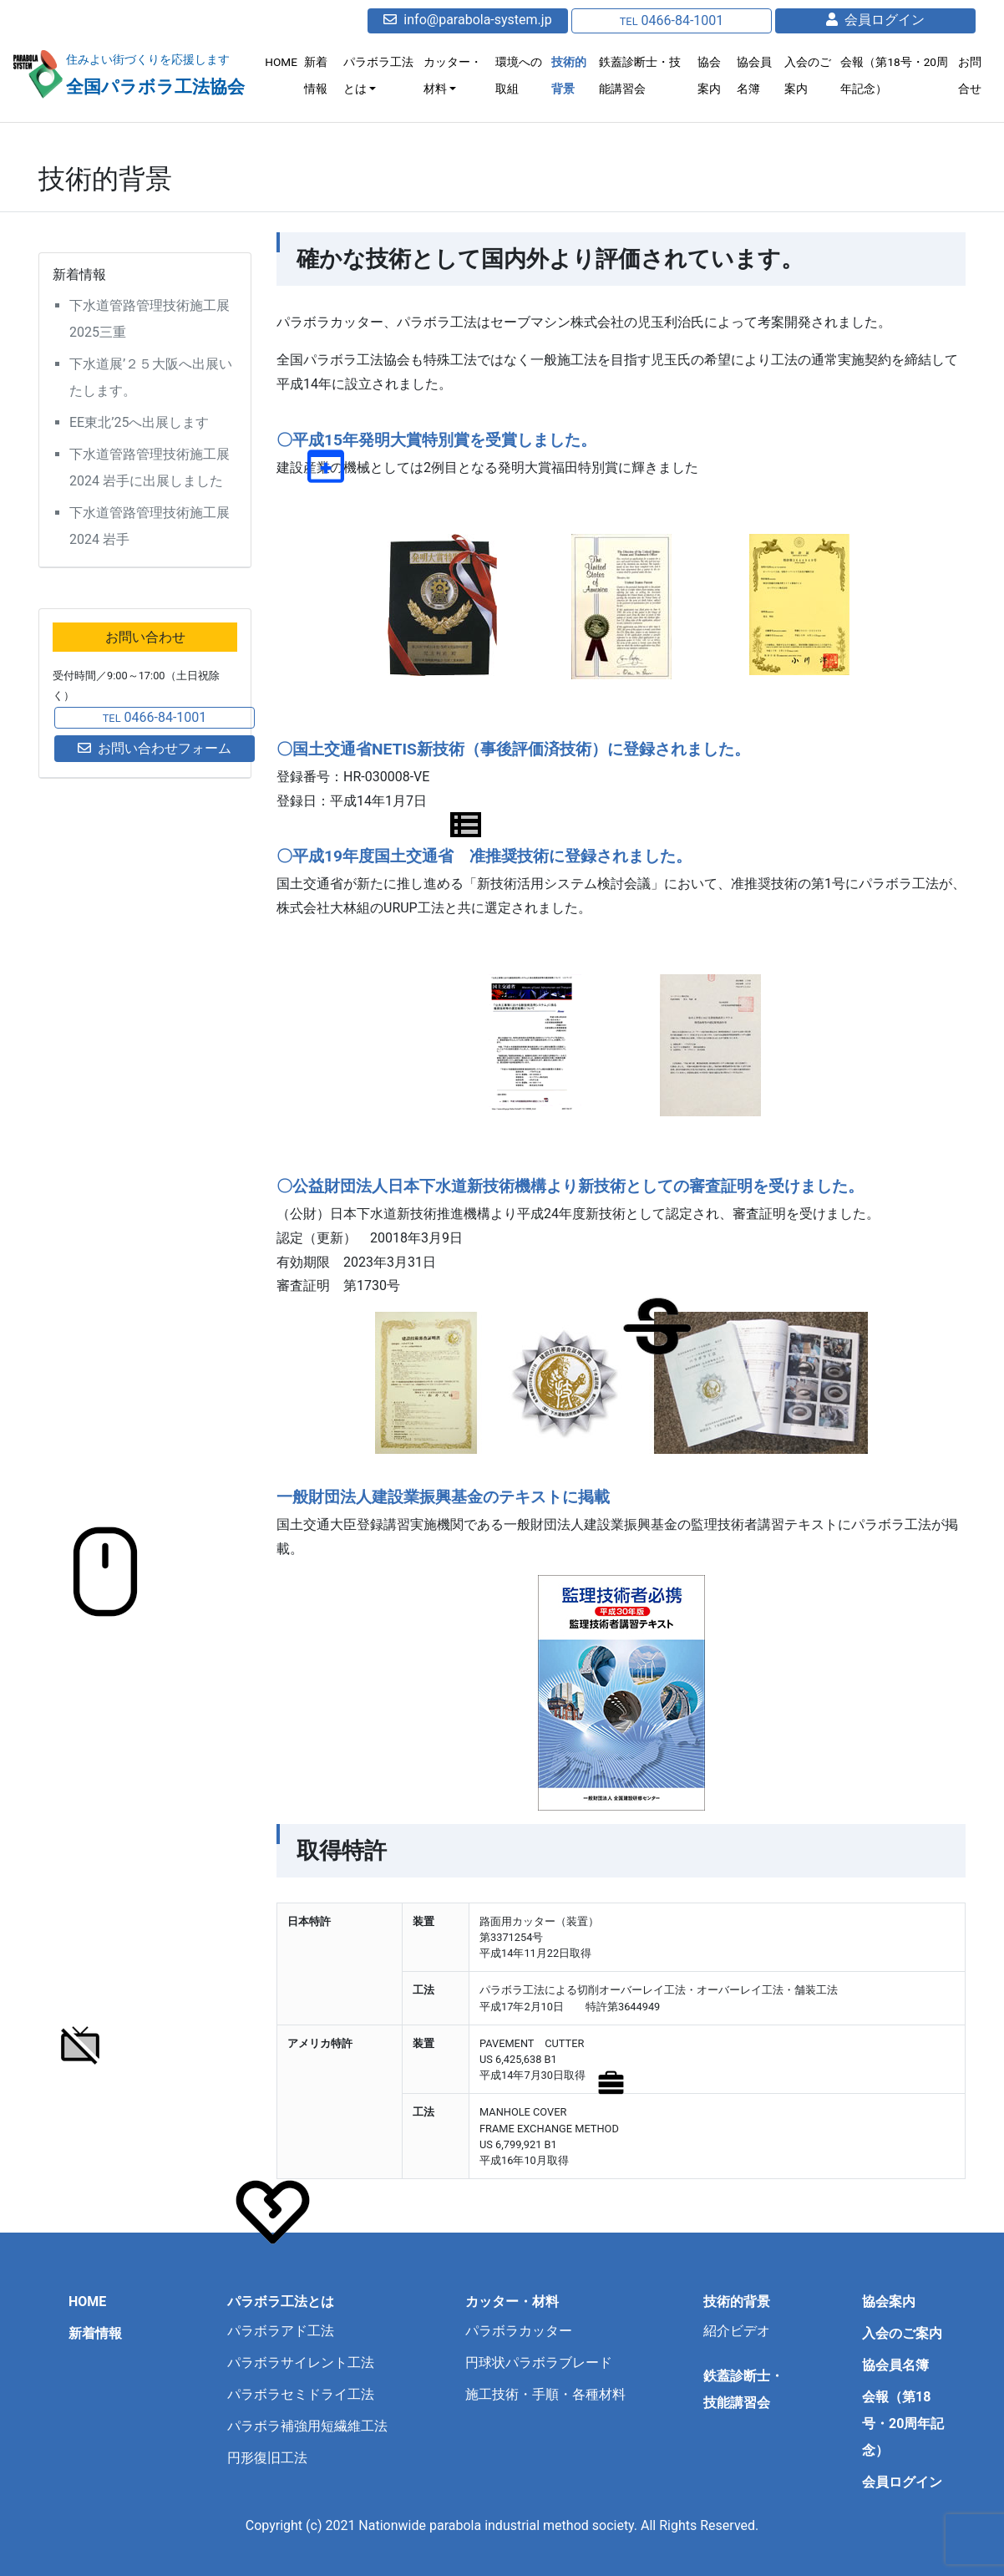 Image resolution: width=1004 pixels, height=2576 pixels. Describe the element at coordinates (611, 2083) in the screenshot. I see `access work or business documents` at that location.